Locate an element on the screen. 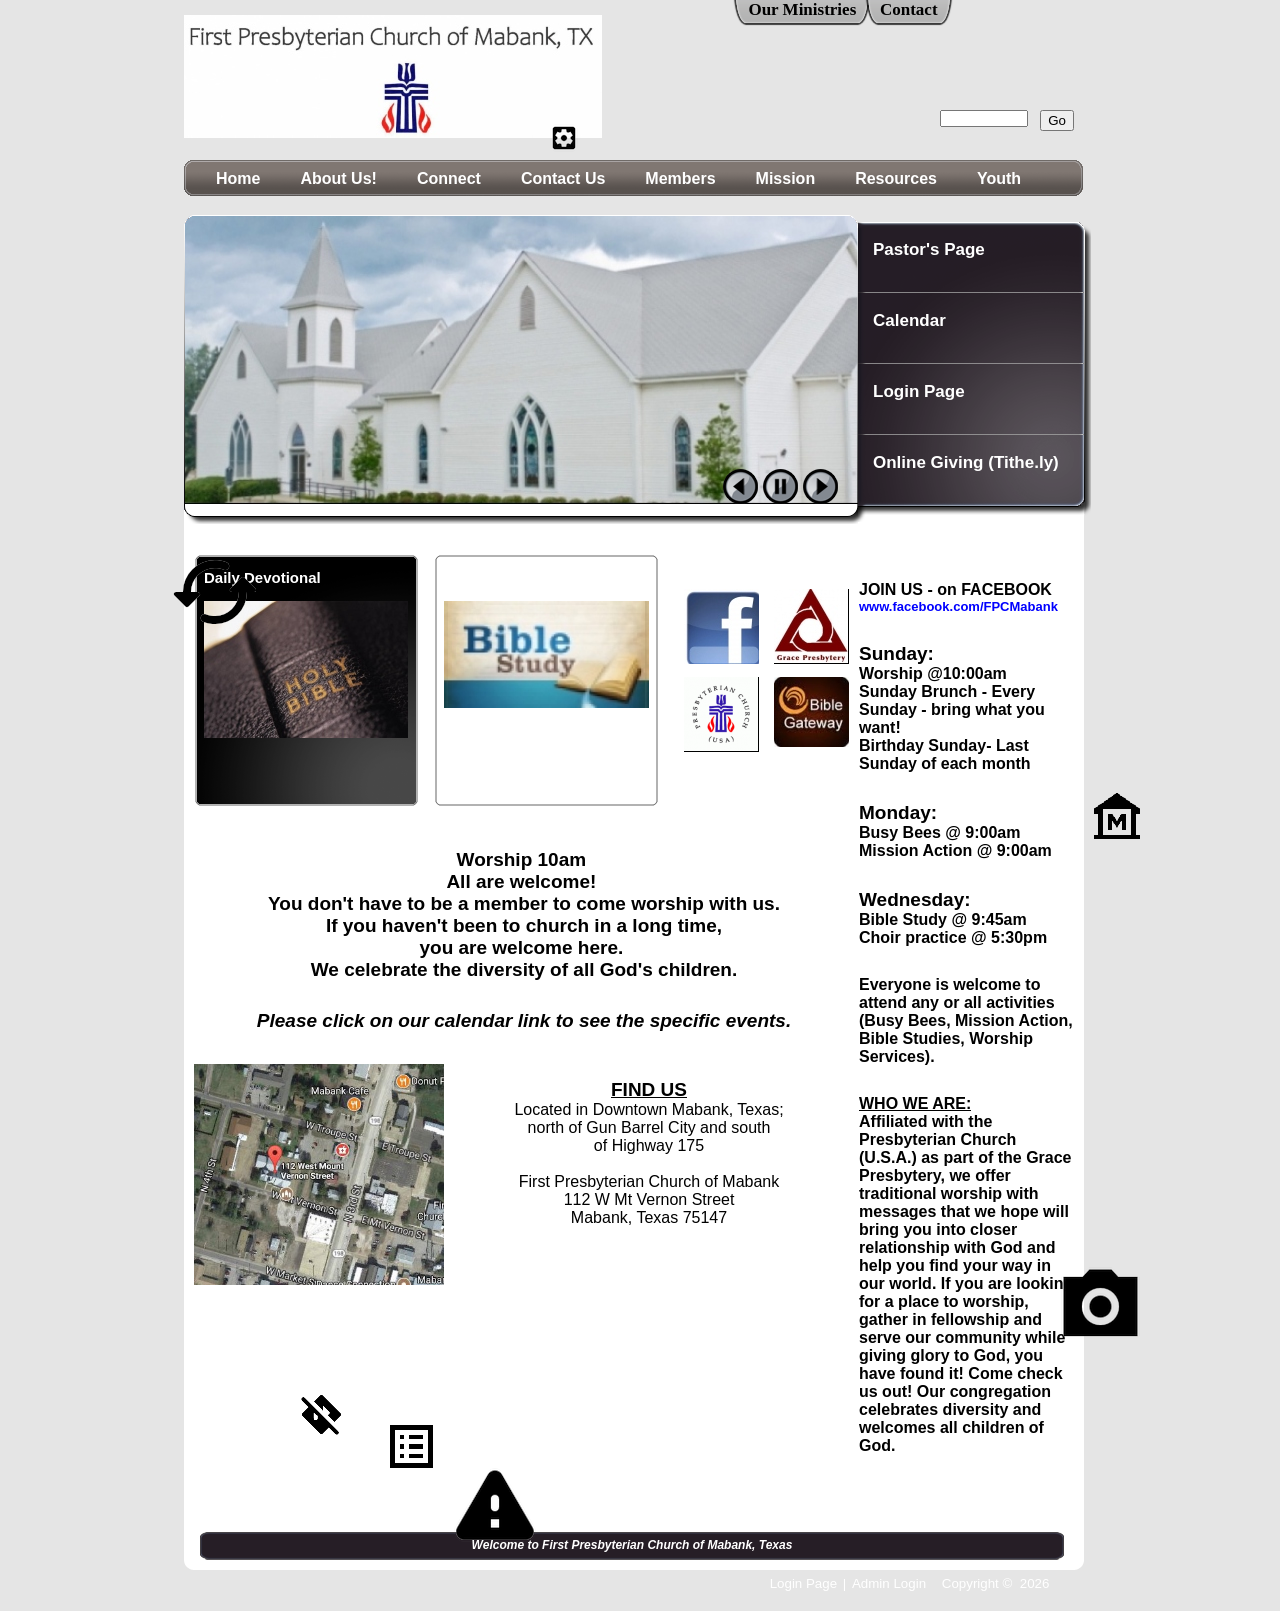  turn-by-turn directions are disabled is located at coordinates (321, 1414).